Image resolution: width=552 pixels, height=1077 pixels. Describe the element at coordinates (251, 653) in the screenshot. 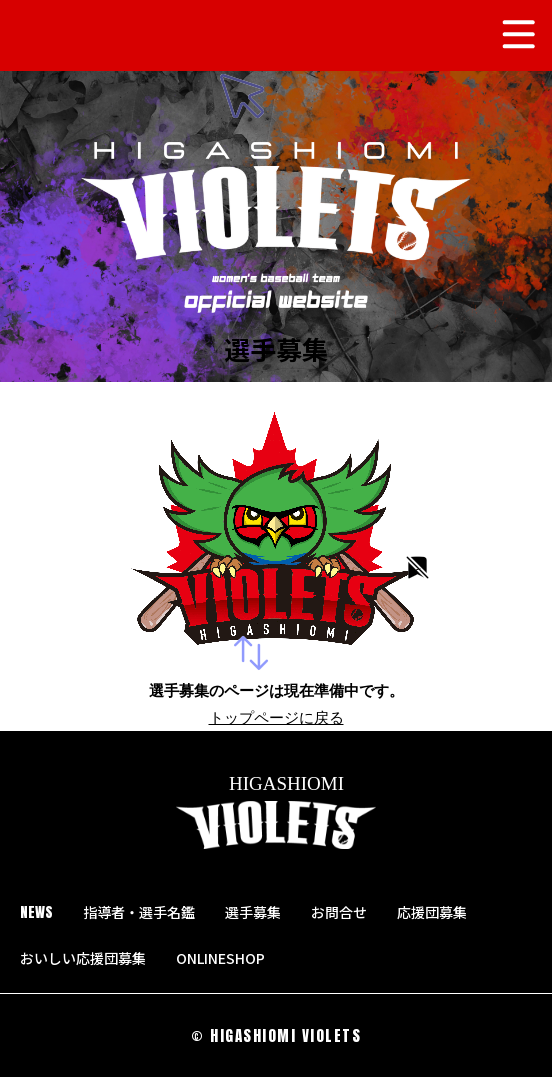

I see `sort items in ascending or descending order` at that location.